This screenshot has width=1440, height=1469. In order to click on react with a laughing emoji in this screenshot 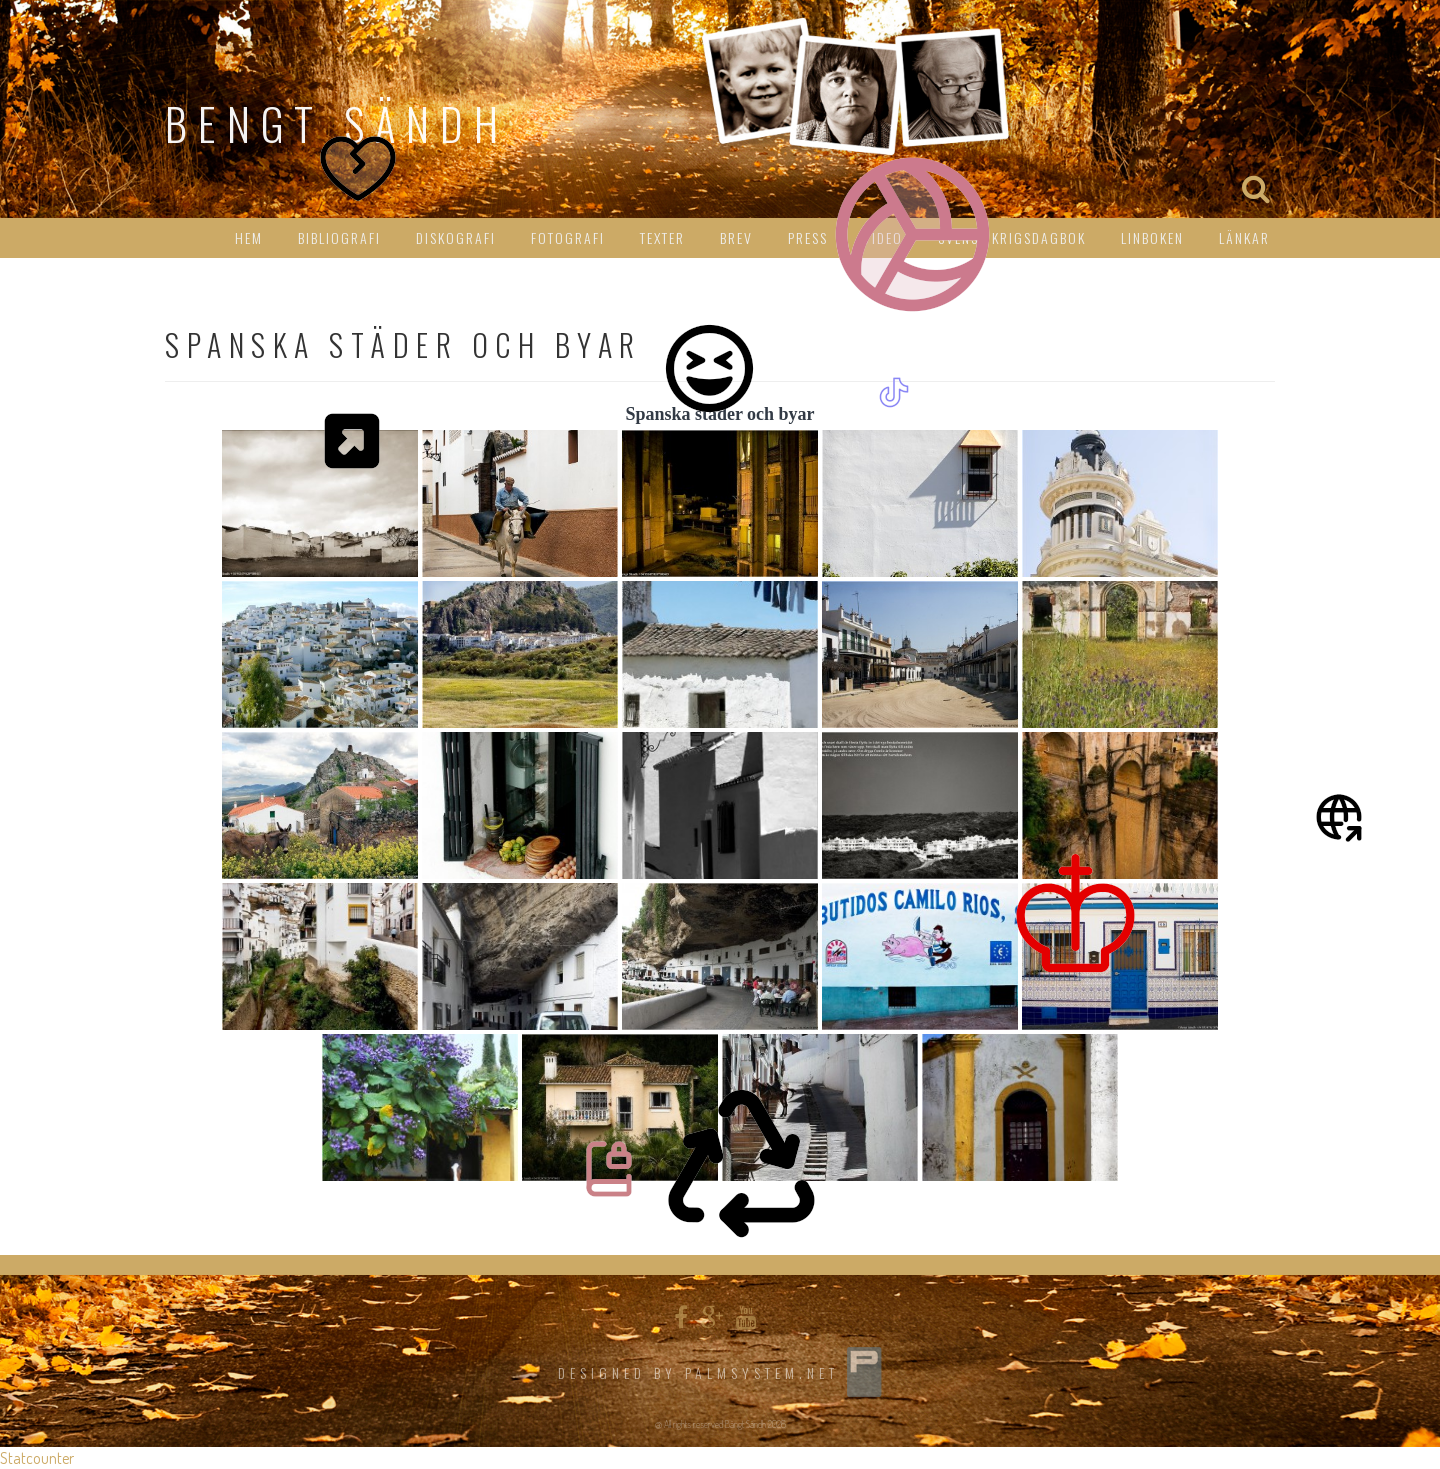, I will do `click(709, 368)`.